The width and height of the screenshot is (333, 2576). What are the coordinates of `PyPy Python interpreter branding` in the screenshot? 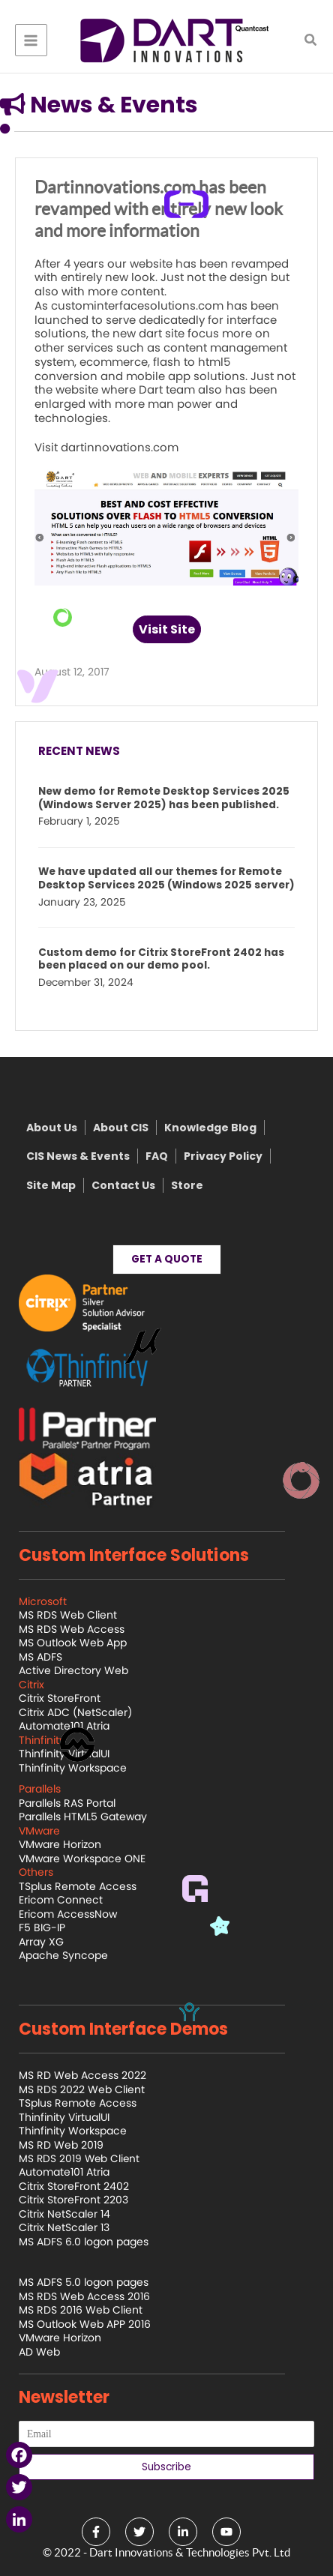 It's located at (301, 1480).